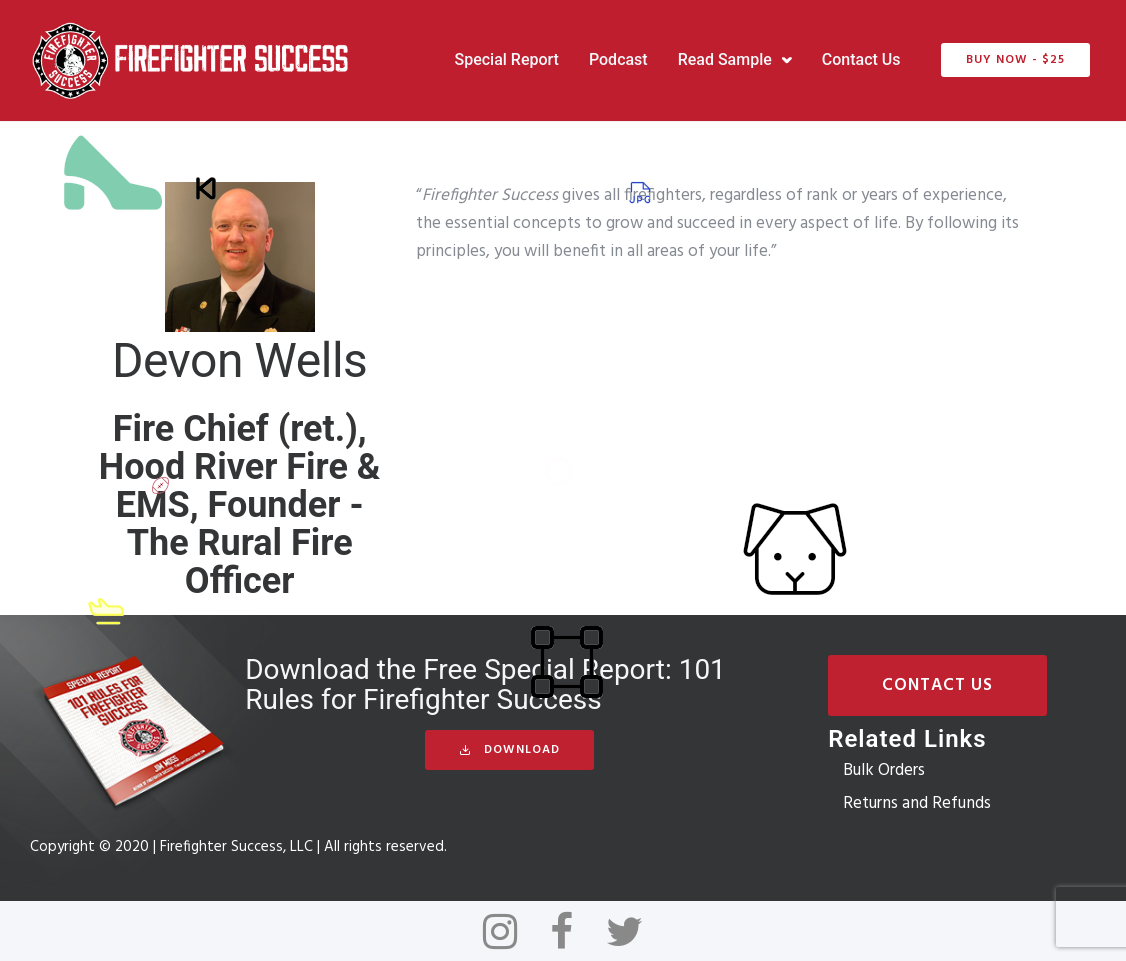 The width and height of the screenshot is (1126, 961). What do you see at coordinates (640, 193) in the screenshot?
I see `view or open a JPG image file` at bounding box center [640, 193].